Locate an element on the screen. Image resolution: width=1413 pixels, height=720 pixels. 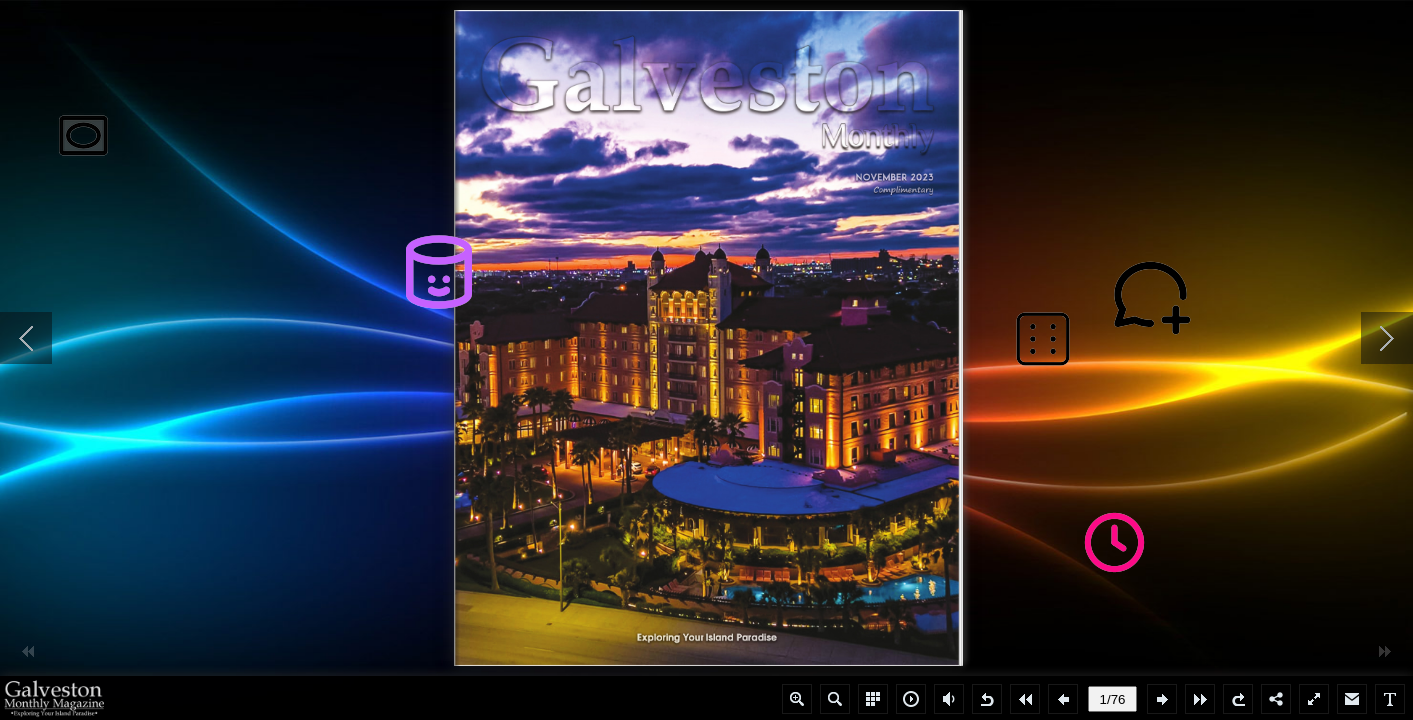
start a new conversation is located at coordinates (1150, 294).